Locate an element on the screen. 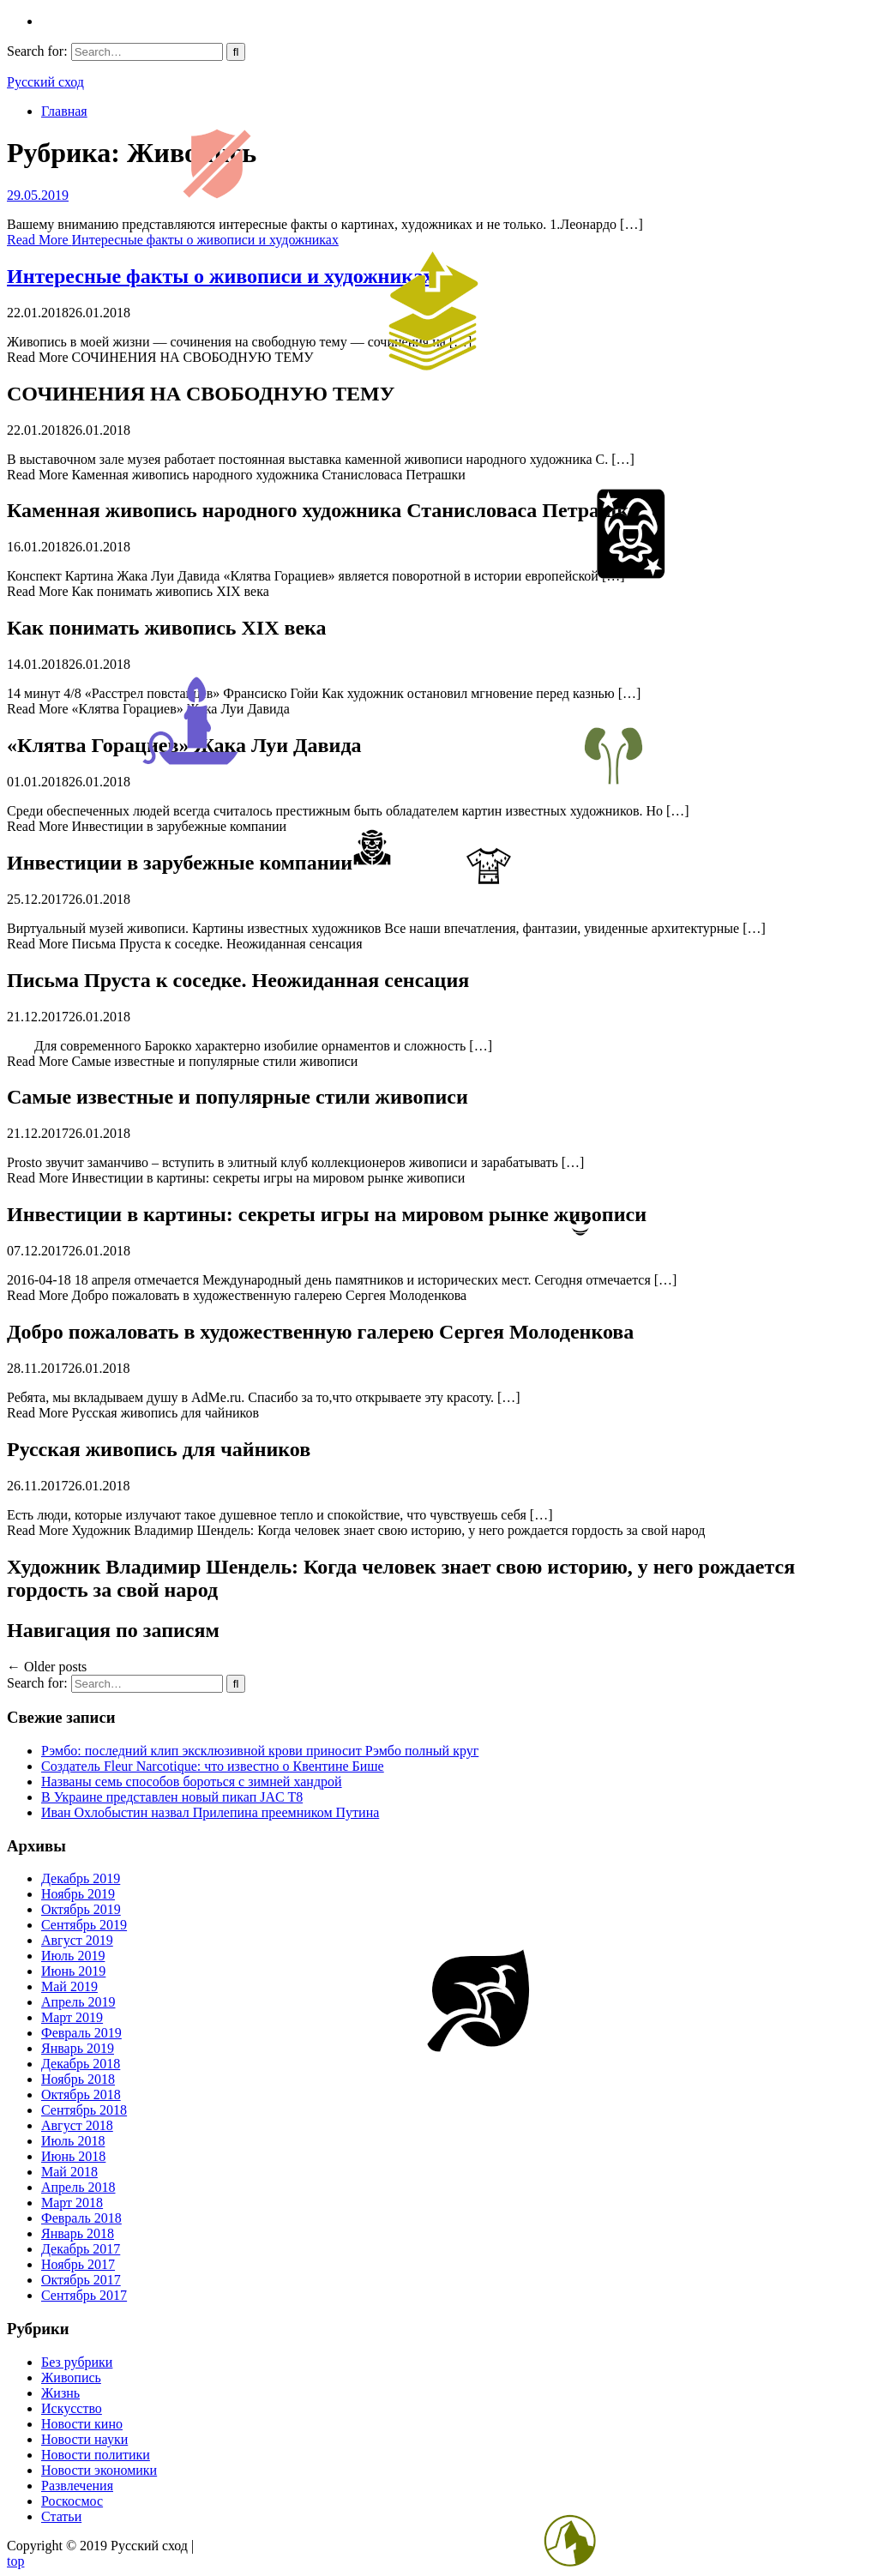 This screenshot has width=878, height=2576. play a wild card or joker in a card game is located at coordinates (630, 533).